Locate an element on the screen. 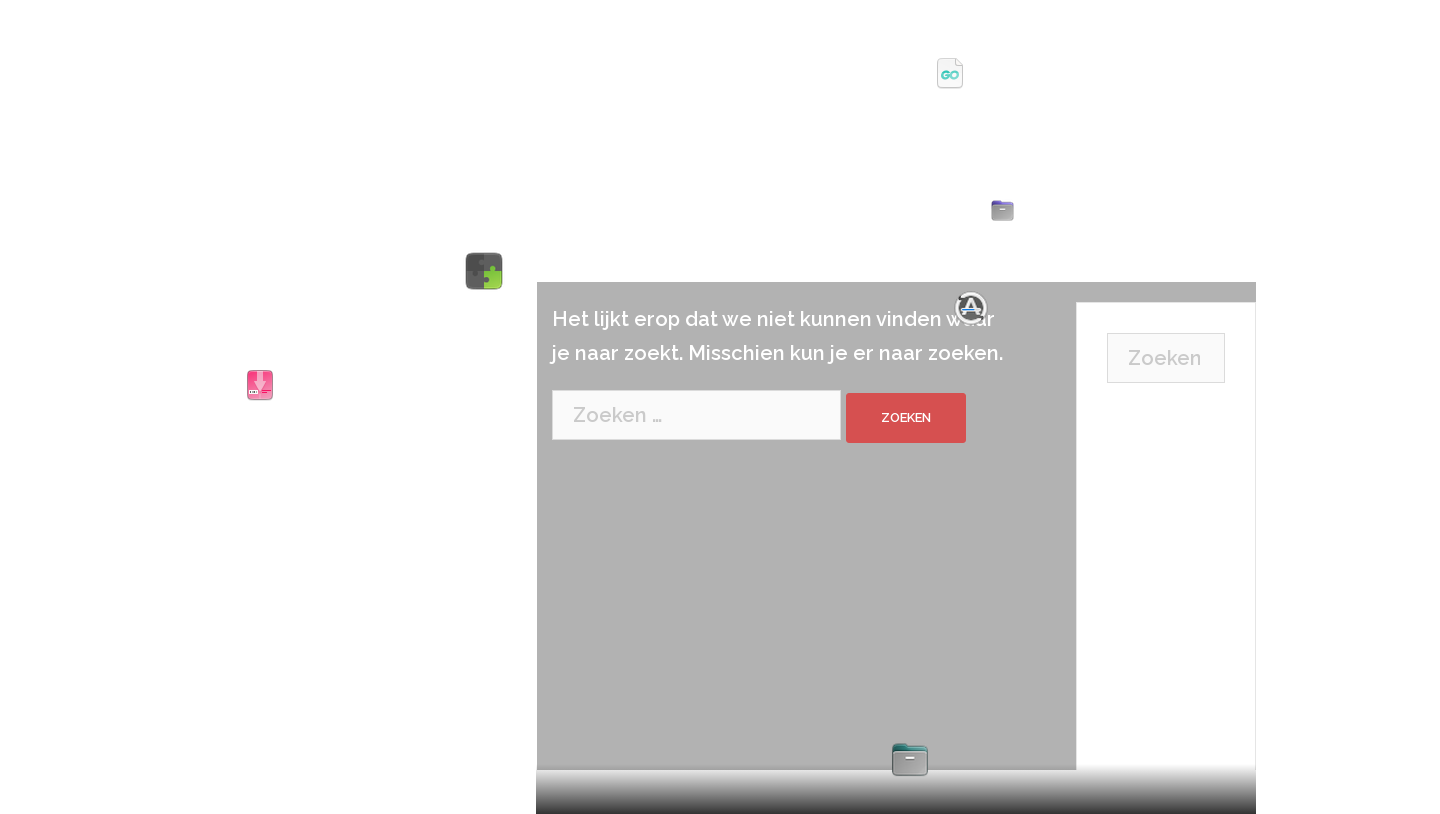  a go programming language source file is located at coordinates (950, 73).